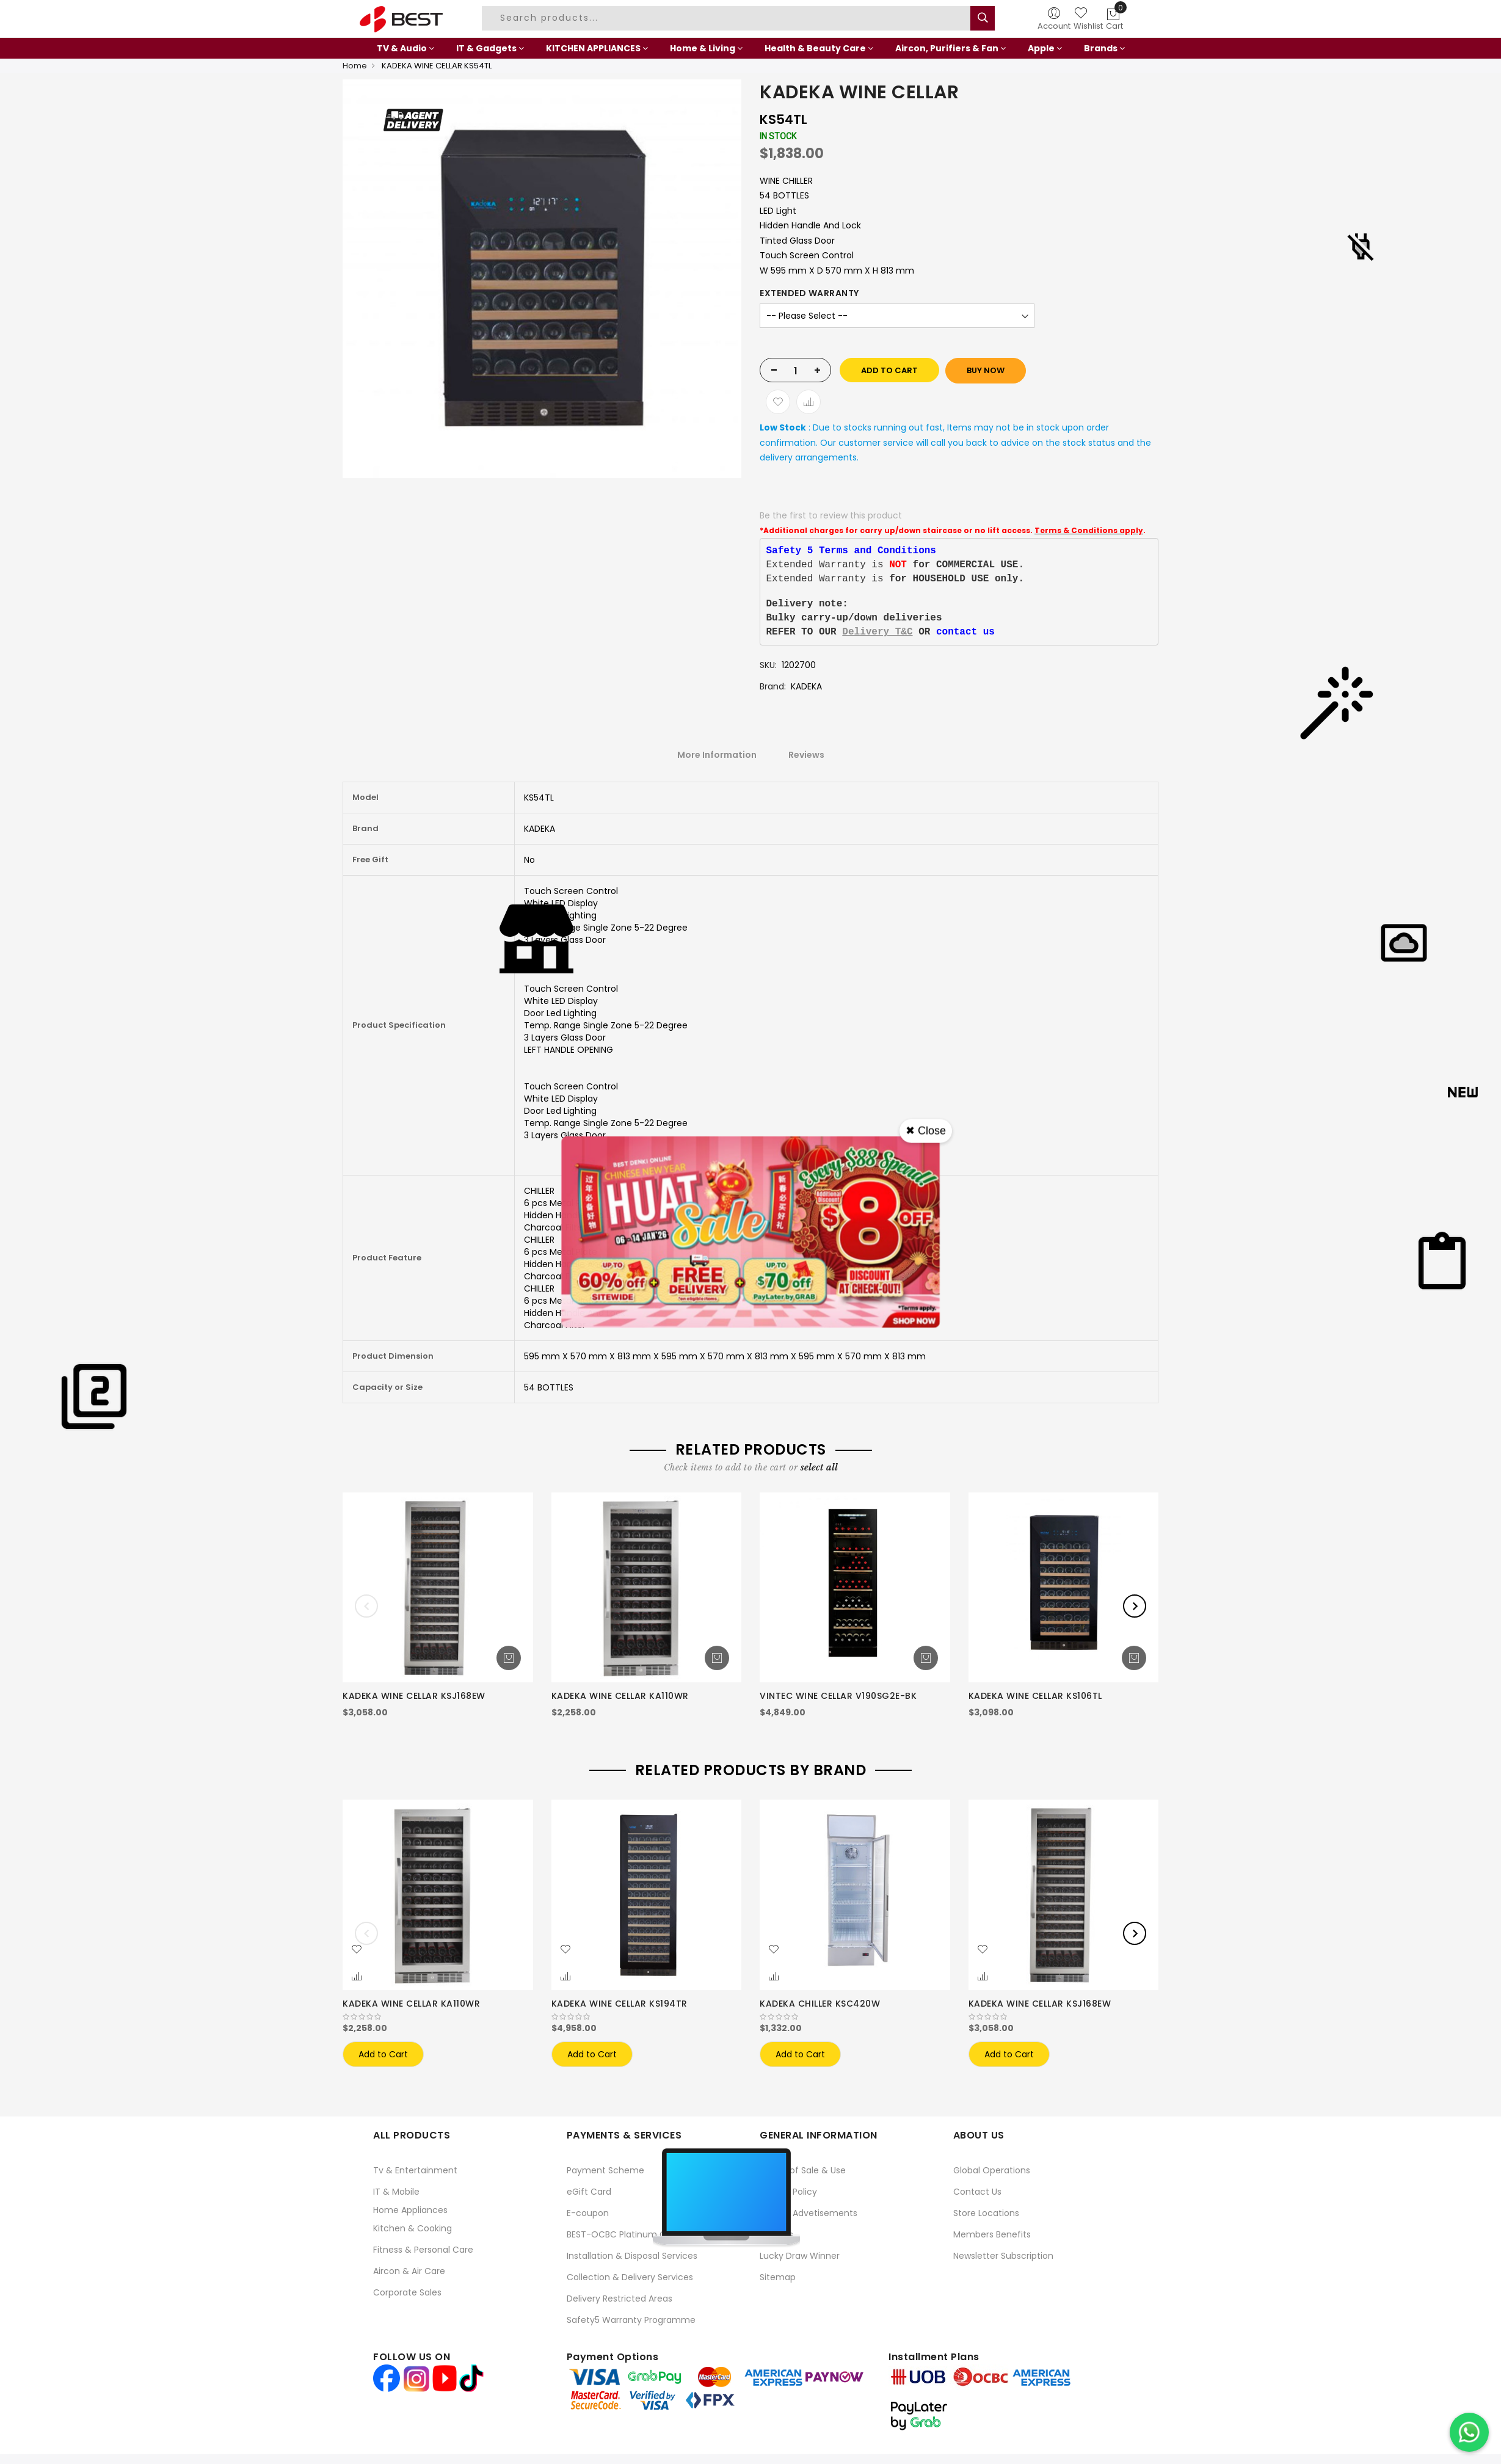 The width and height of the screenshot is (1501, 2464). I want to click on apply magic or auto-enhance effects, so click(1335, 705).